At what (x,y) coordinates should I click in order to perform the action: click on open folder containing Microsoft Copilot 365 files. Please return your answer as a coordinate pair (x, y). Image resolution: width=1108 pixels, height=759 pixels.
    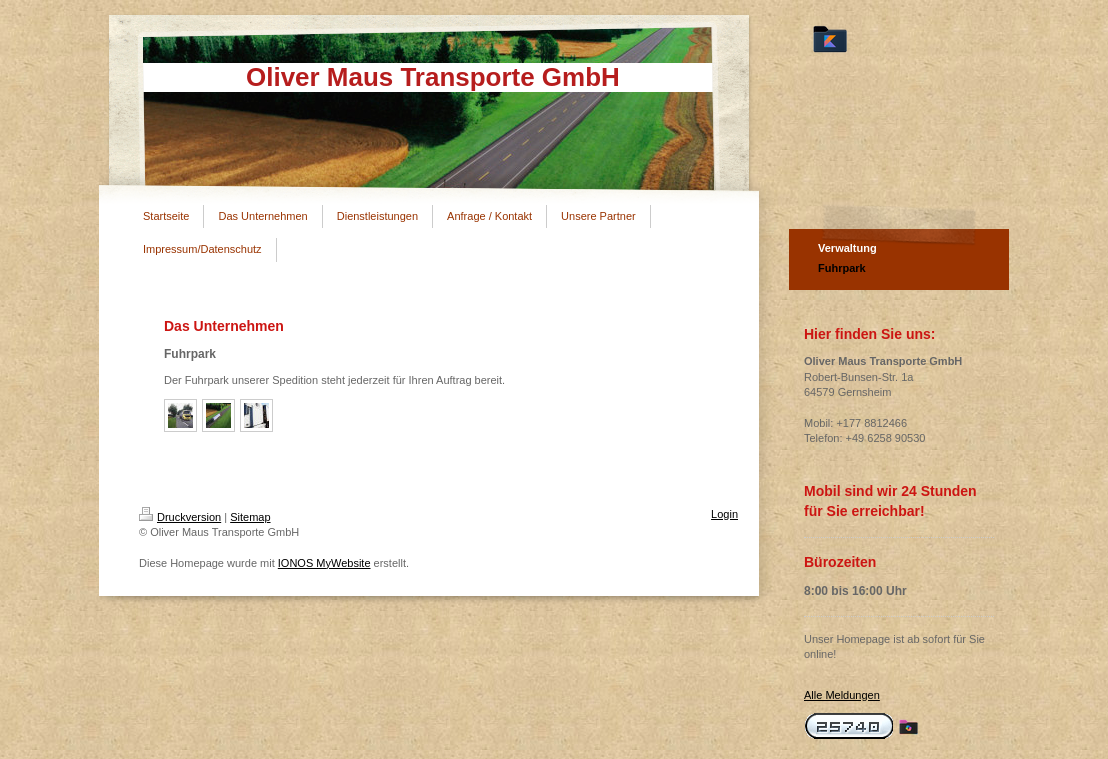
    Looking at the image, I should click on (908, 727).